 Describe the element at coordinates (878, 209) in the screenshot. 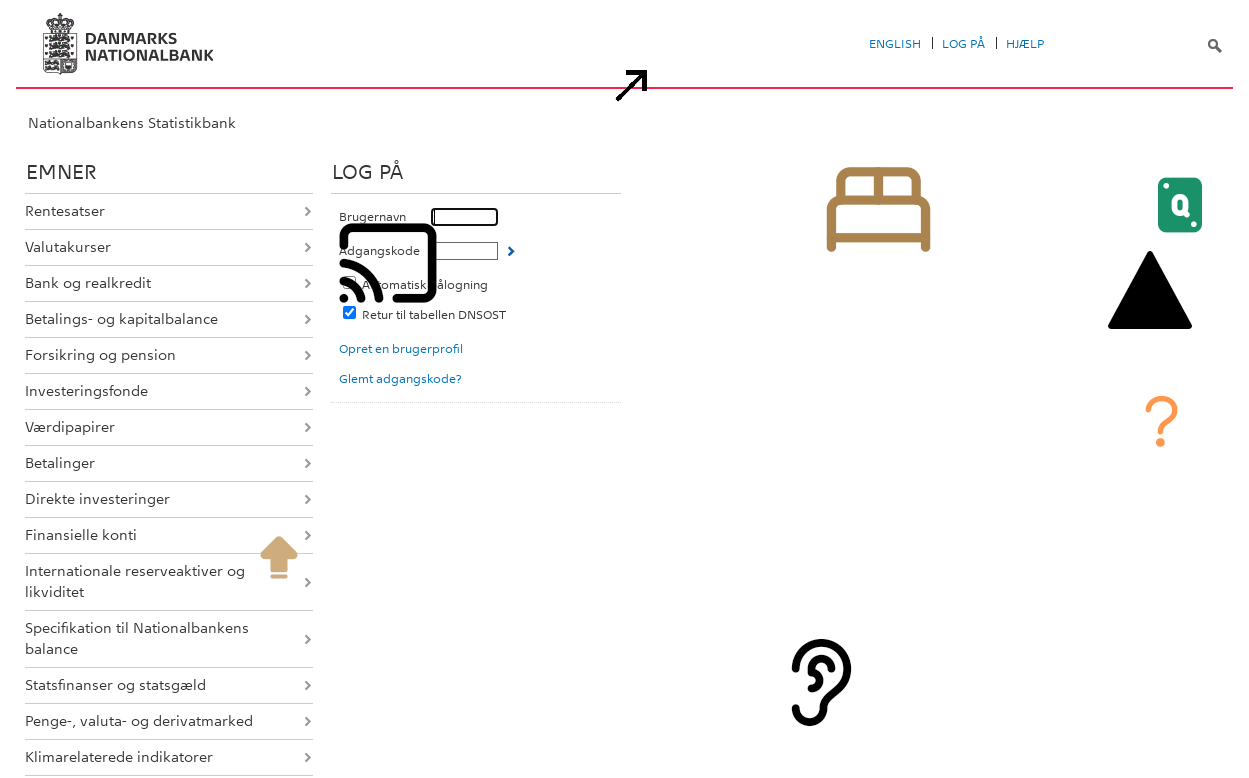

I see `view hotel or accommodation options` at that location.